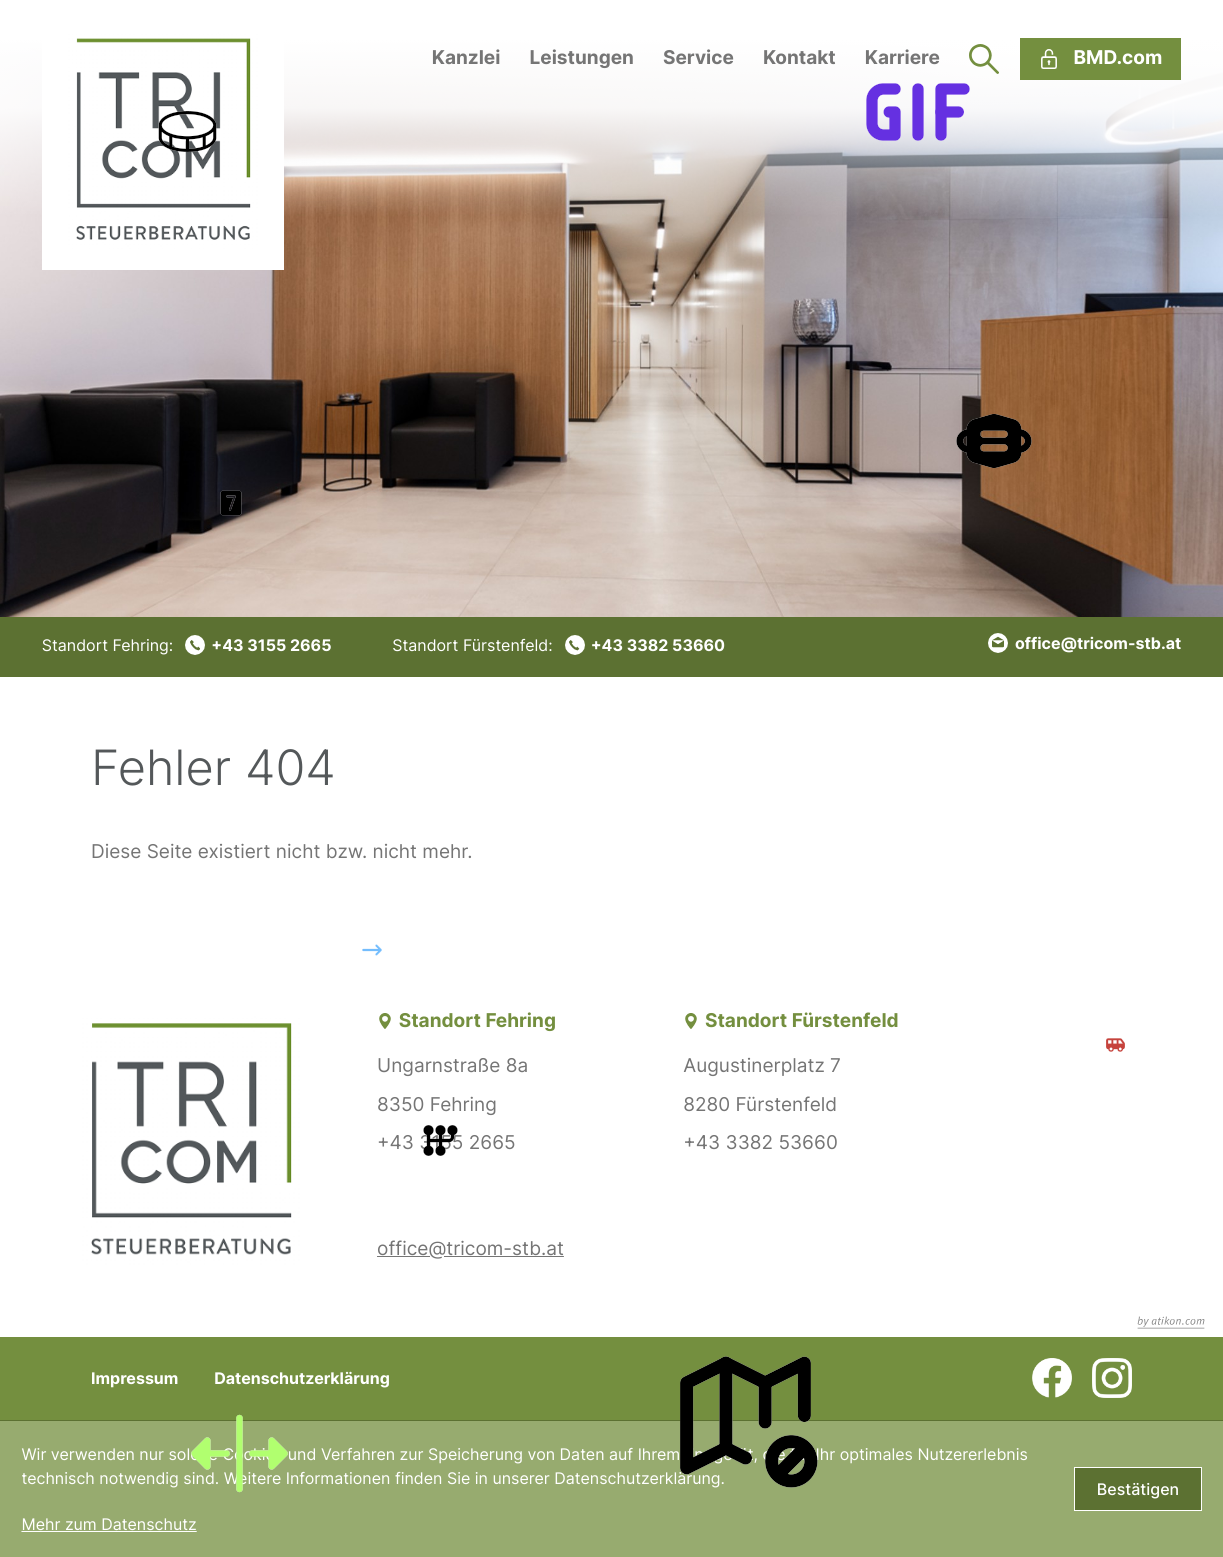  I want to click on indicates manual transmission or gear settings, so click(440, 1140).